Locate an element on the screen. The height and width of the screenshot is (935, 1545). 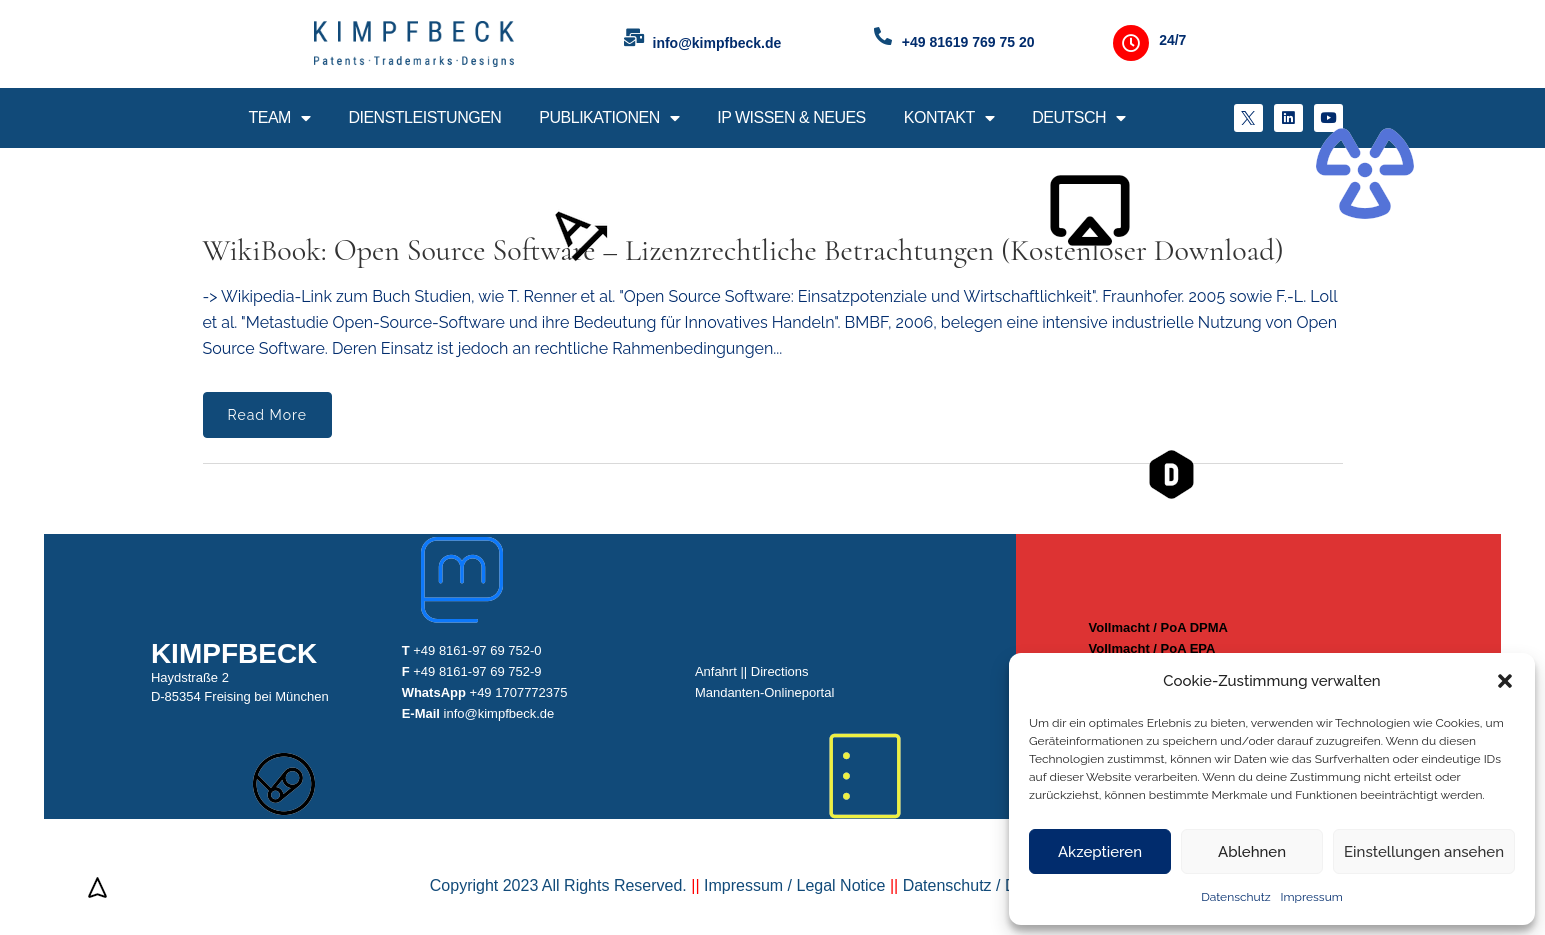
indicates radioactive or hazardous material warning is located at coordinates (1365, 170).